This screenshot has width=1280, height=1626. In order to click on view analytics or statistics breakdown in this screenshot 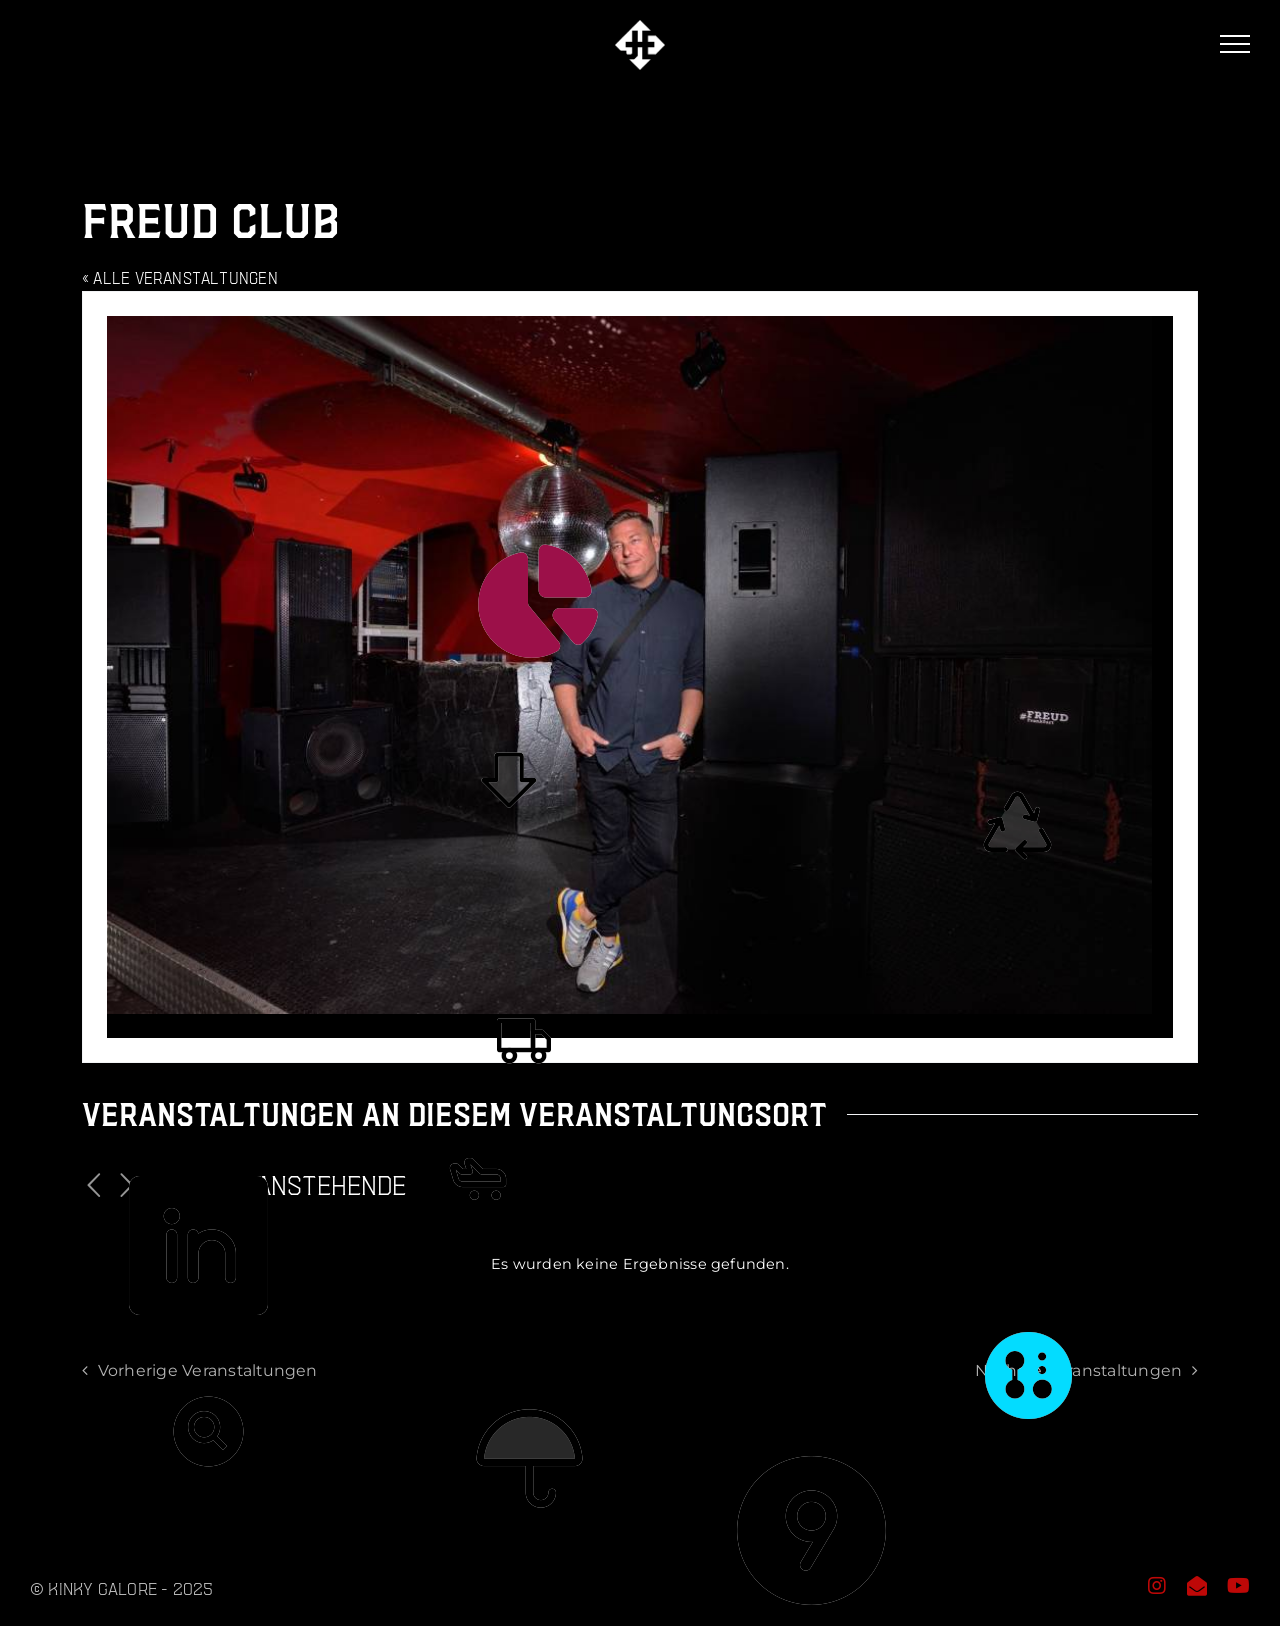, I will do `click(535, 601)`.